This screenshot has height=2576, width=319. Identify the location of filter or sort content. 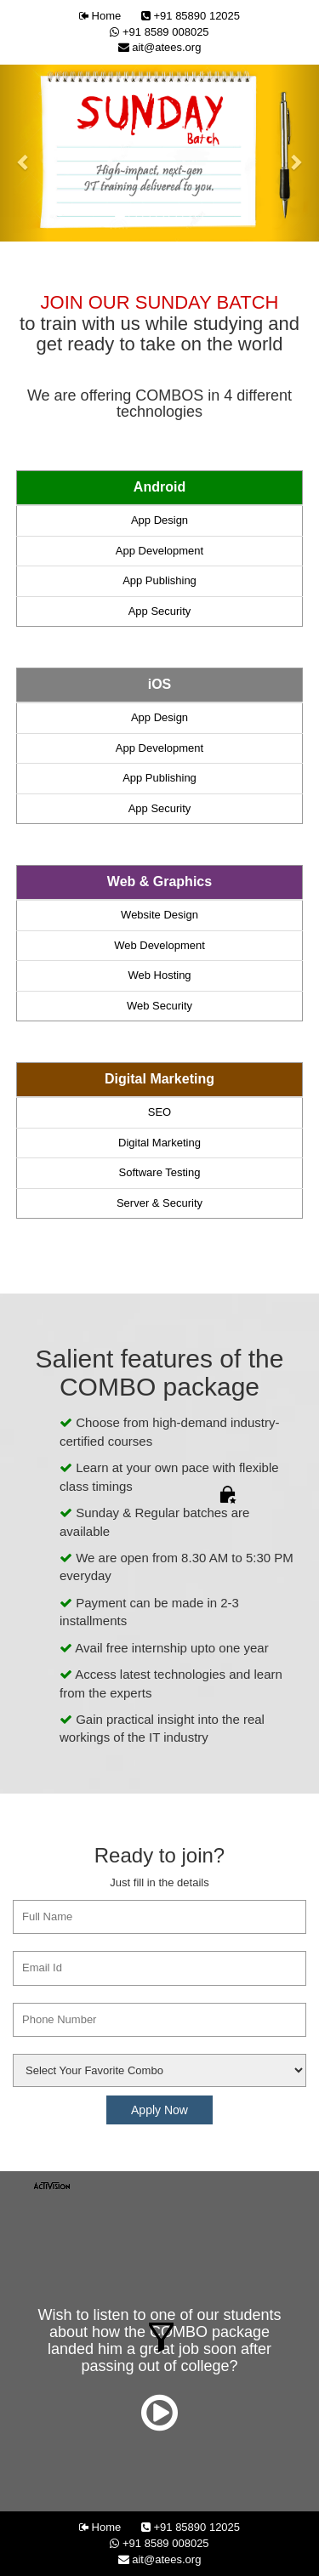
(161, 2336).